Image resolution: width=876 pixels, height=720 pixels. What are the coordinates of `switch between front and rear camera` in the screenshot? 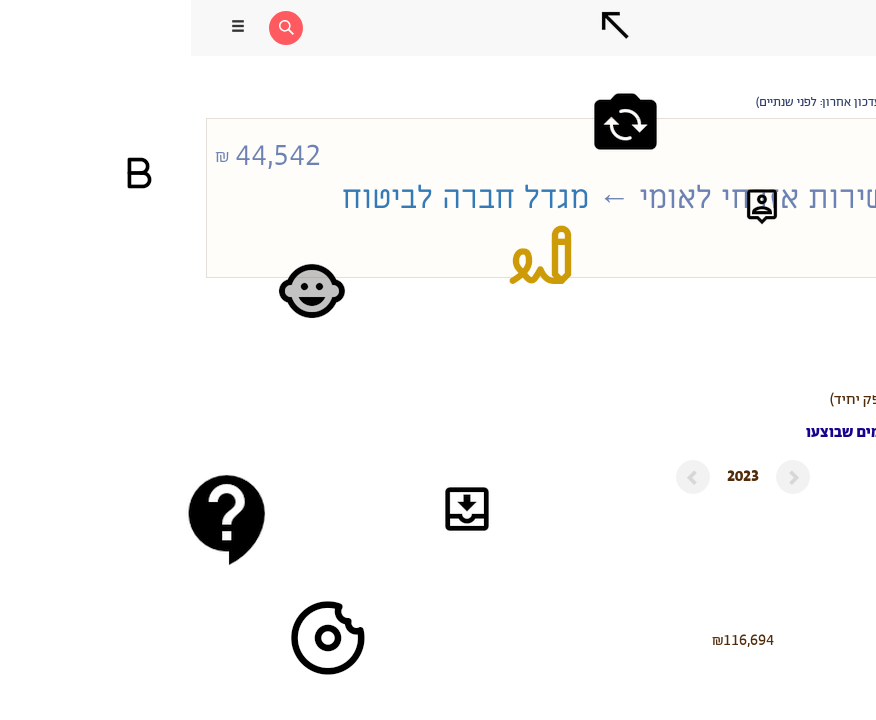 It's located at (625, 121).